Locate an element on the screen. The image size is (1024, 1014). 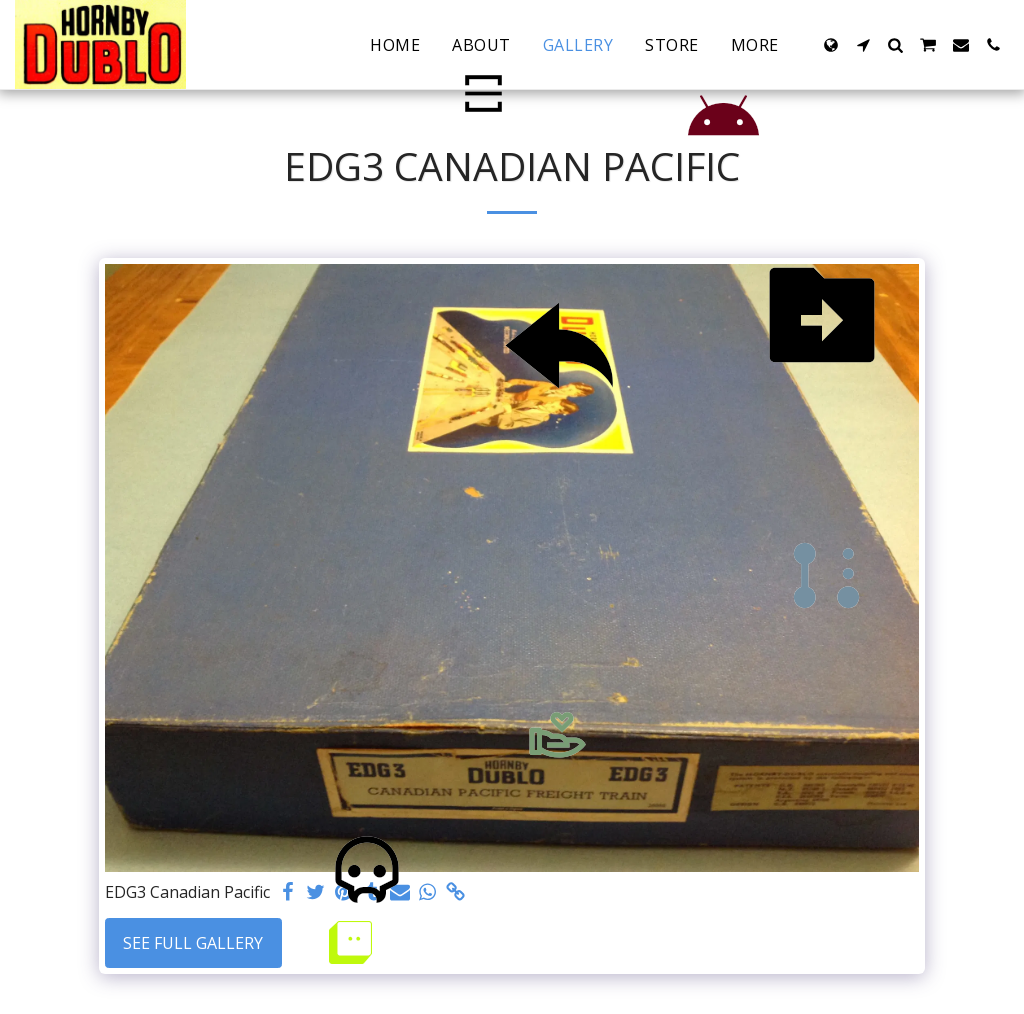
move files to another folder is located at coordinates (822, 315).